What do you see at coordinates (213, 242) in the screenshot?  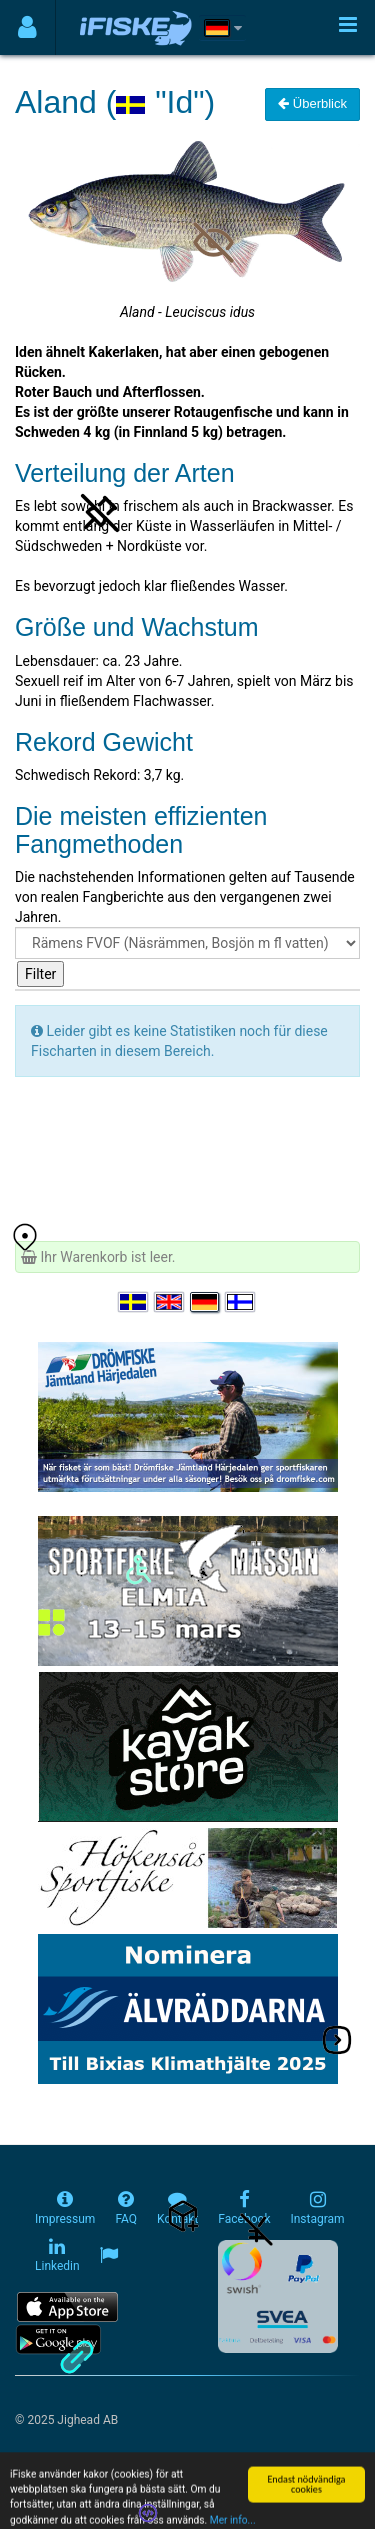 I see `hide password or sensitive content` at bounding box center [213, 242].